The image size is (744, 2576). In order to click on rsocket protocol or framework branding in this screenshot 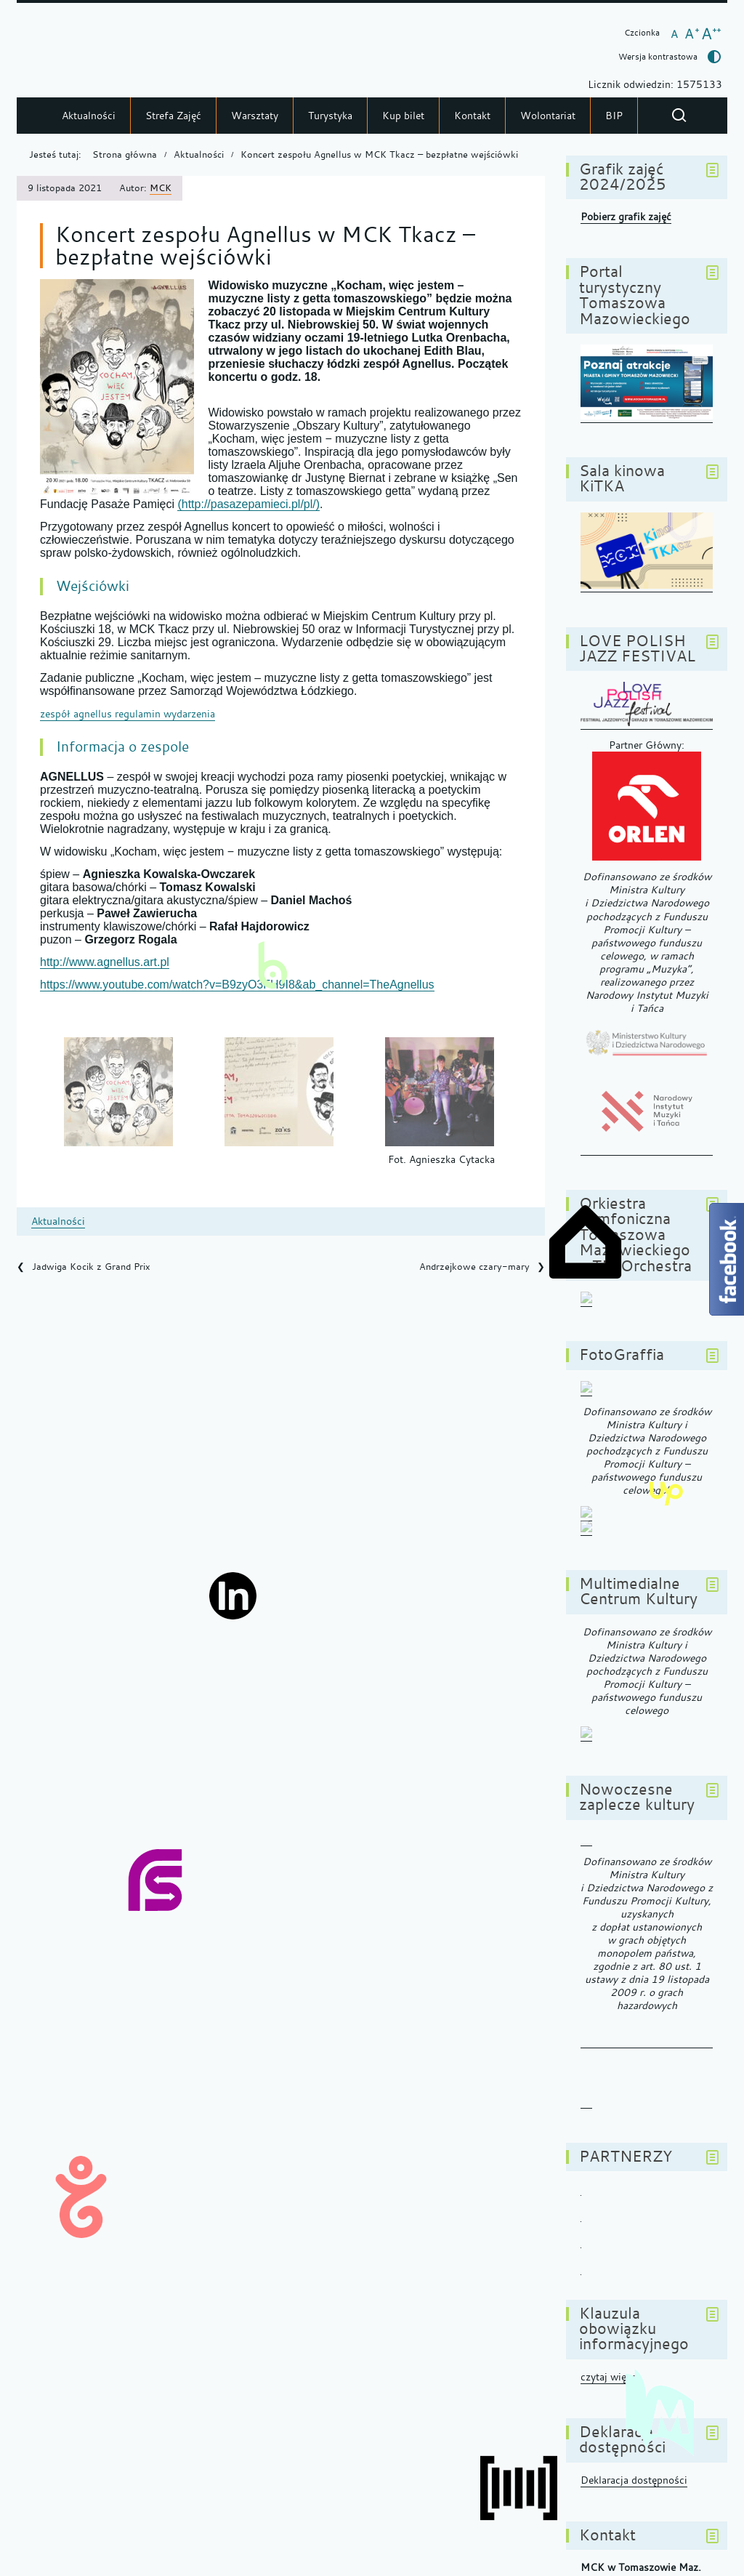, I will do `click(155, 1880)`.